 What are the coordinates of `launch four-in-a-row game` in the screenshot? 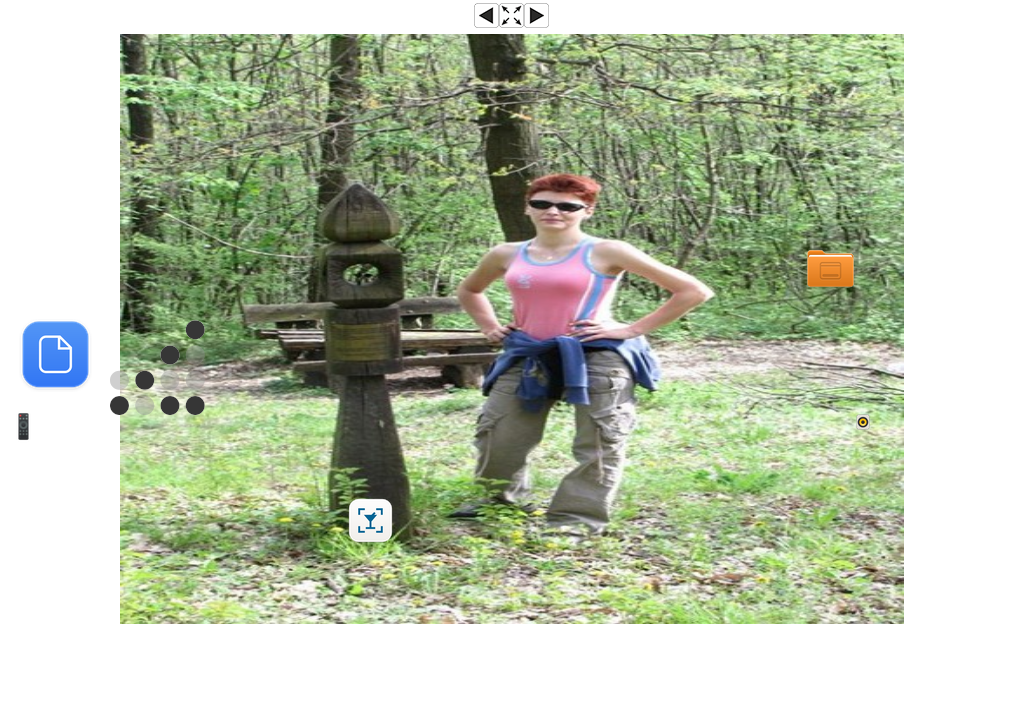 It's located at (160, 364).